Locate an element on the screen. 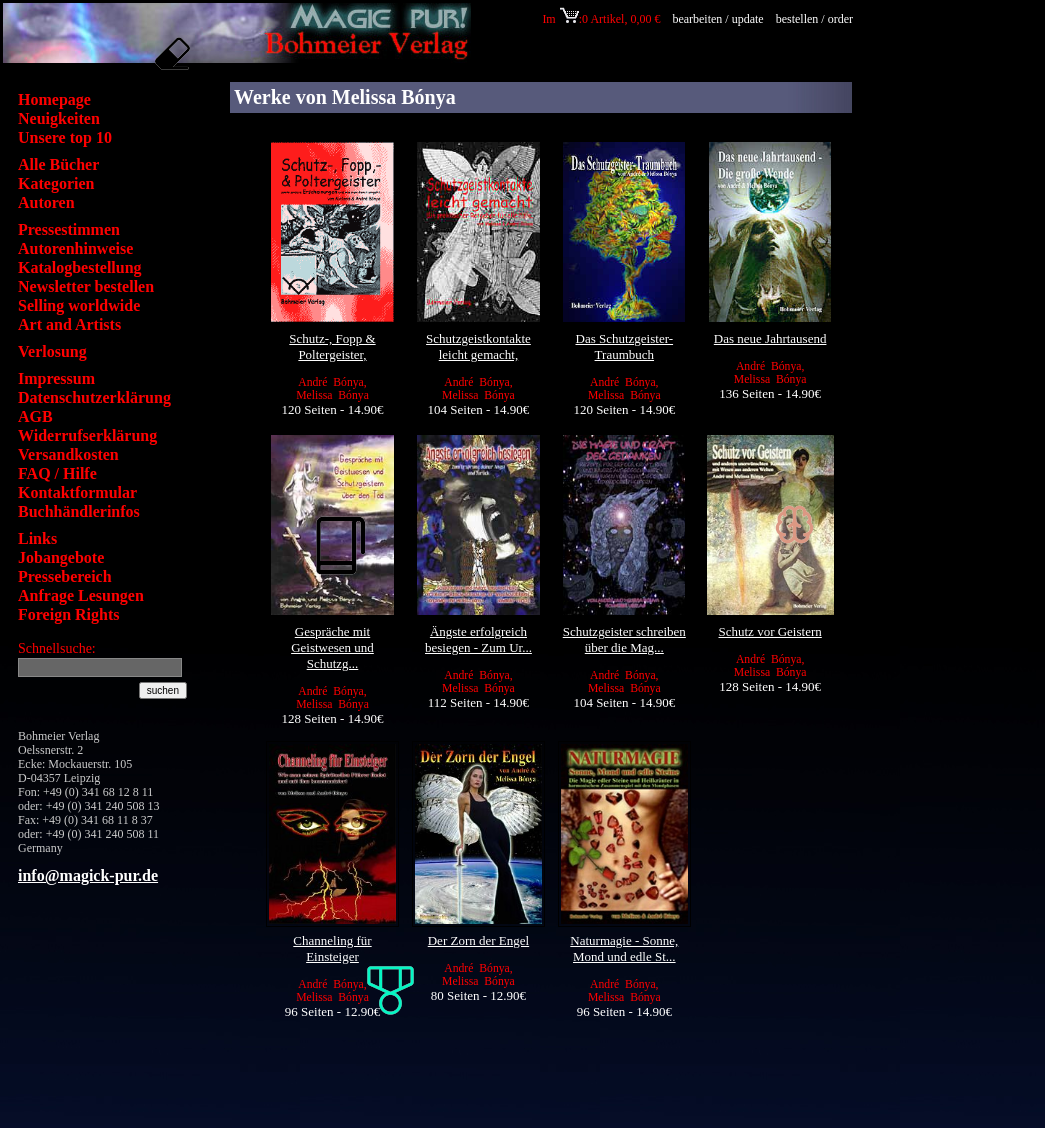 The height and width of the screenshot is (1128, 1045). erase or clear content is located at coordinates (172, 53).